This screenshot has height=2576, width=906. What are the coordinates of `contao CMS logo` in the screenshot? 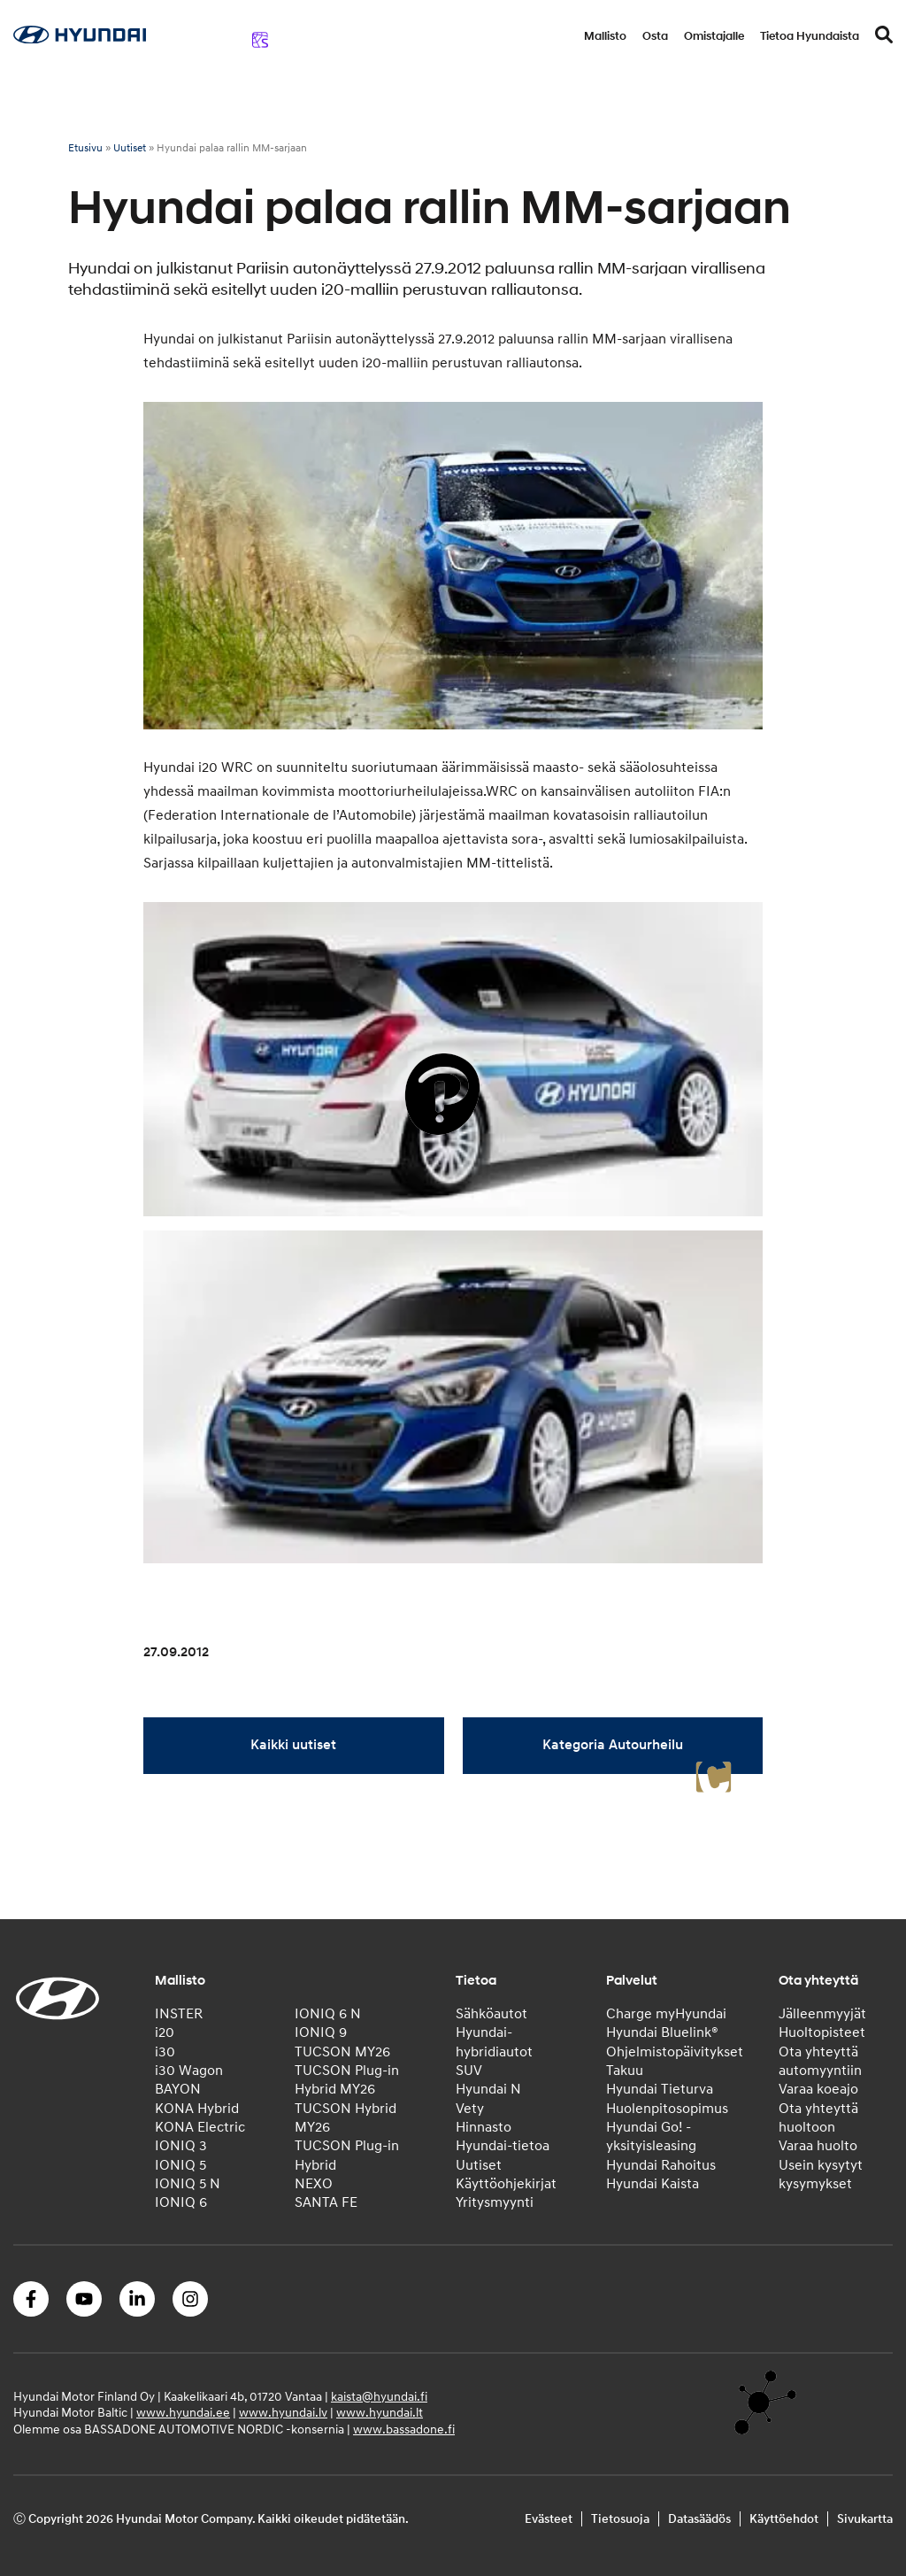 It's located at (713, 1777).